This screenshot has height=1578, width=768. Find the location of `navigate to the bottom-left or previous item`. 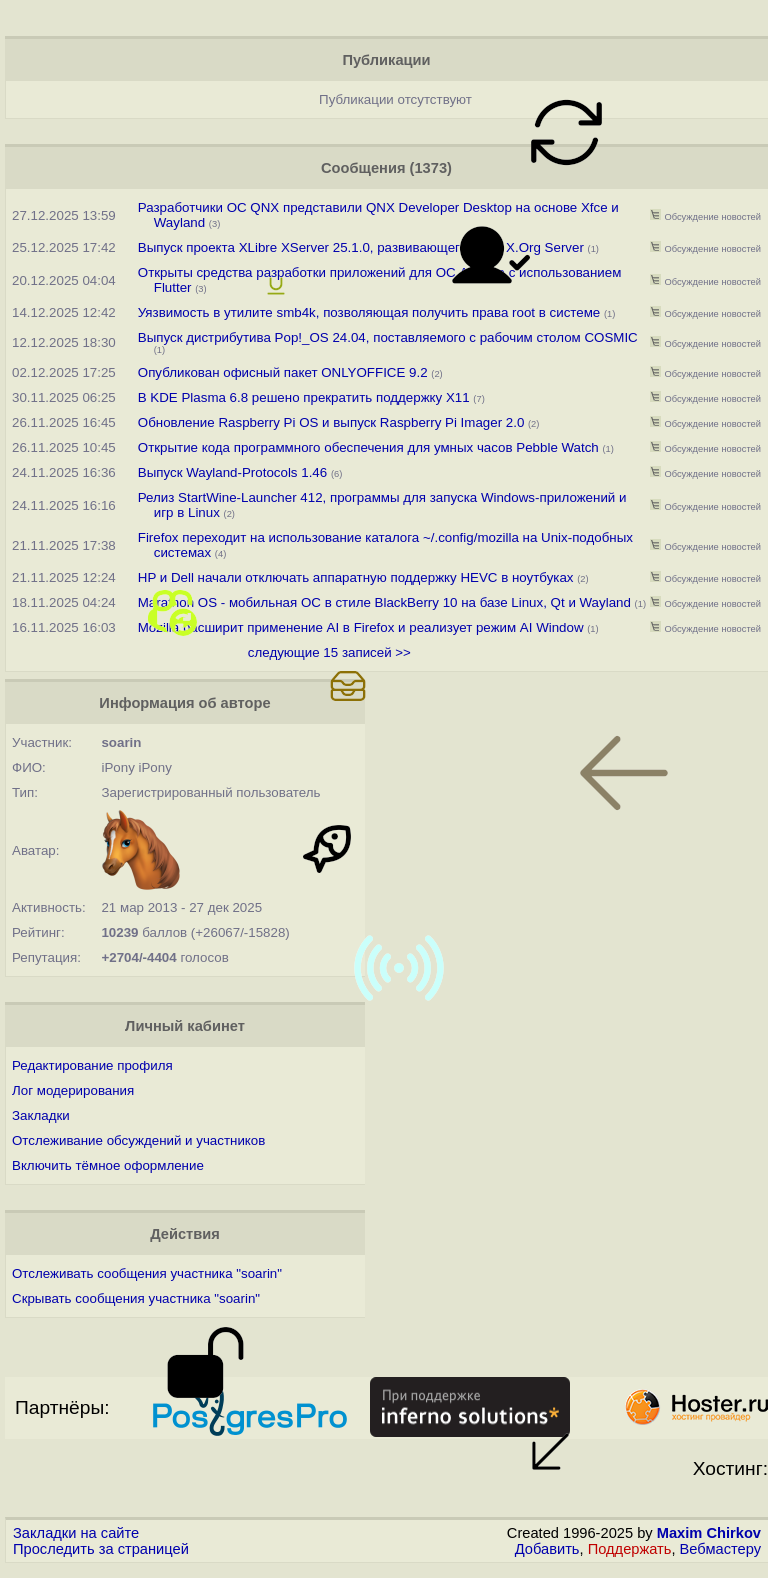

navigate to the bottom-left or previous item is located at coordinates (550, 1451).